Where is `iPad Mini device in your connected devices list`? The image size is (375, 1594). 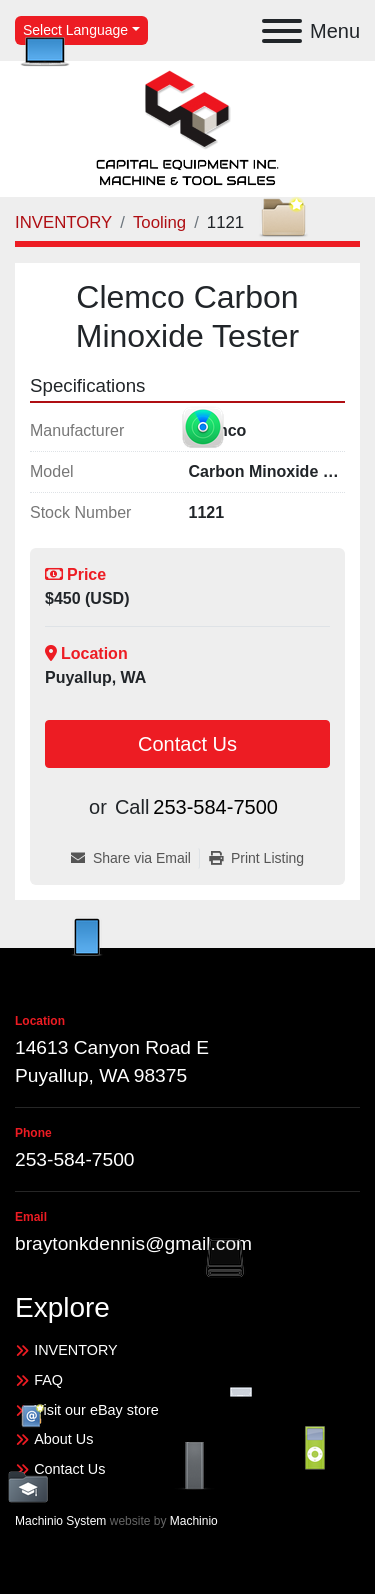 iPad Mini device in your connected devices list is located at coordinates (87, 933).